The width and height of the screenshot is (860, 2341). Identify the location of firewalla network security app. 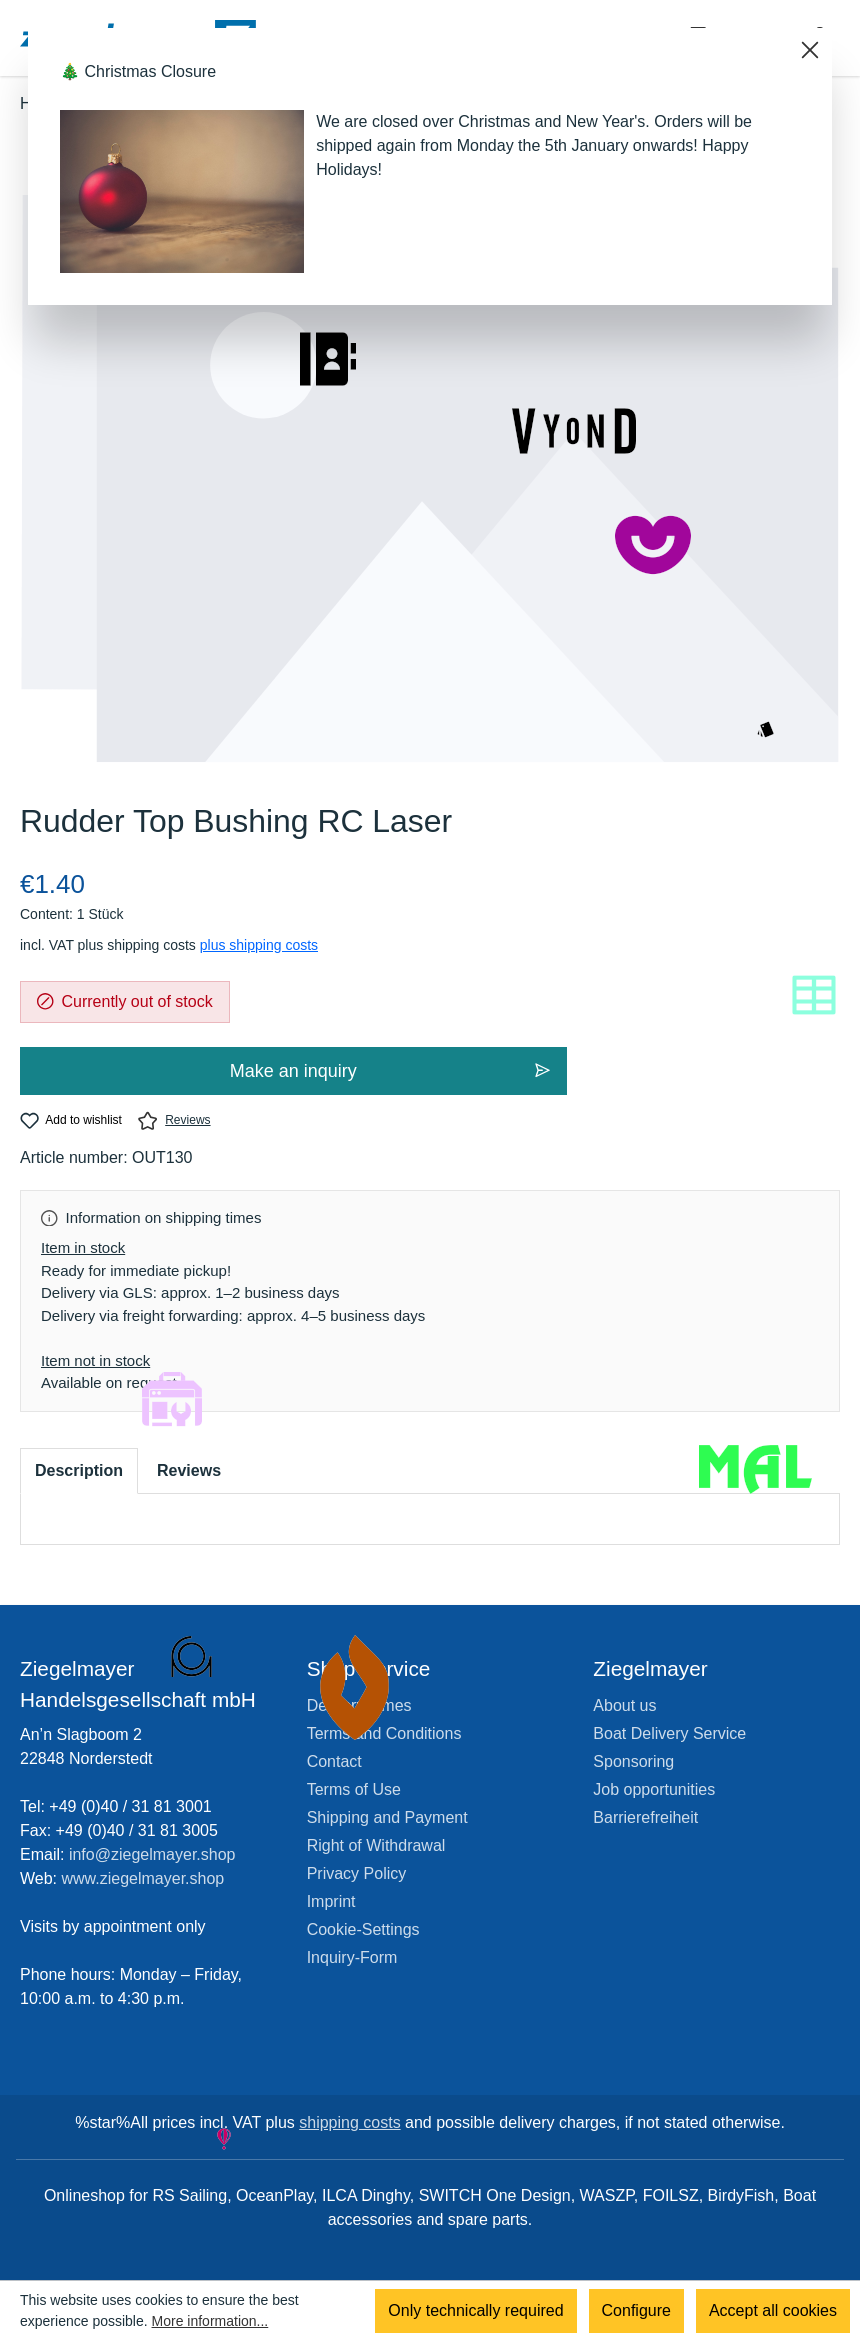
(354, 1687).